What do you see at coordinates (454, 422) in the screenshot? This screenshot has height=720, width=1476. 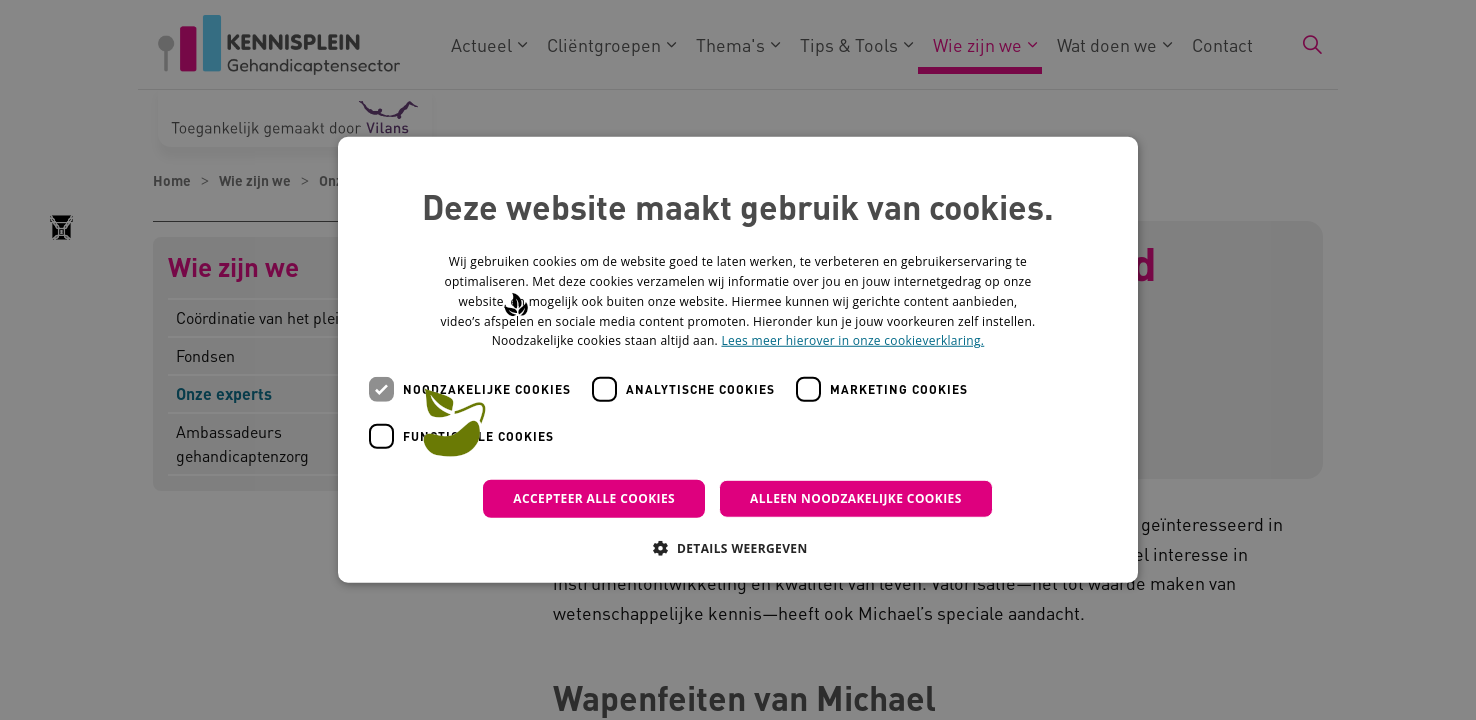 I see `plant a seed in your garden` at bounding box center [454, 422].